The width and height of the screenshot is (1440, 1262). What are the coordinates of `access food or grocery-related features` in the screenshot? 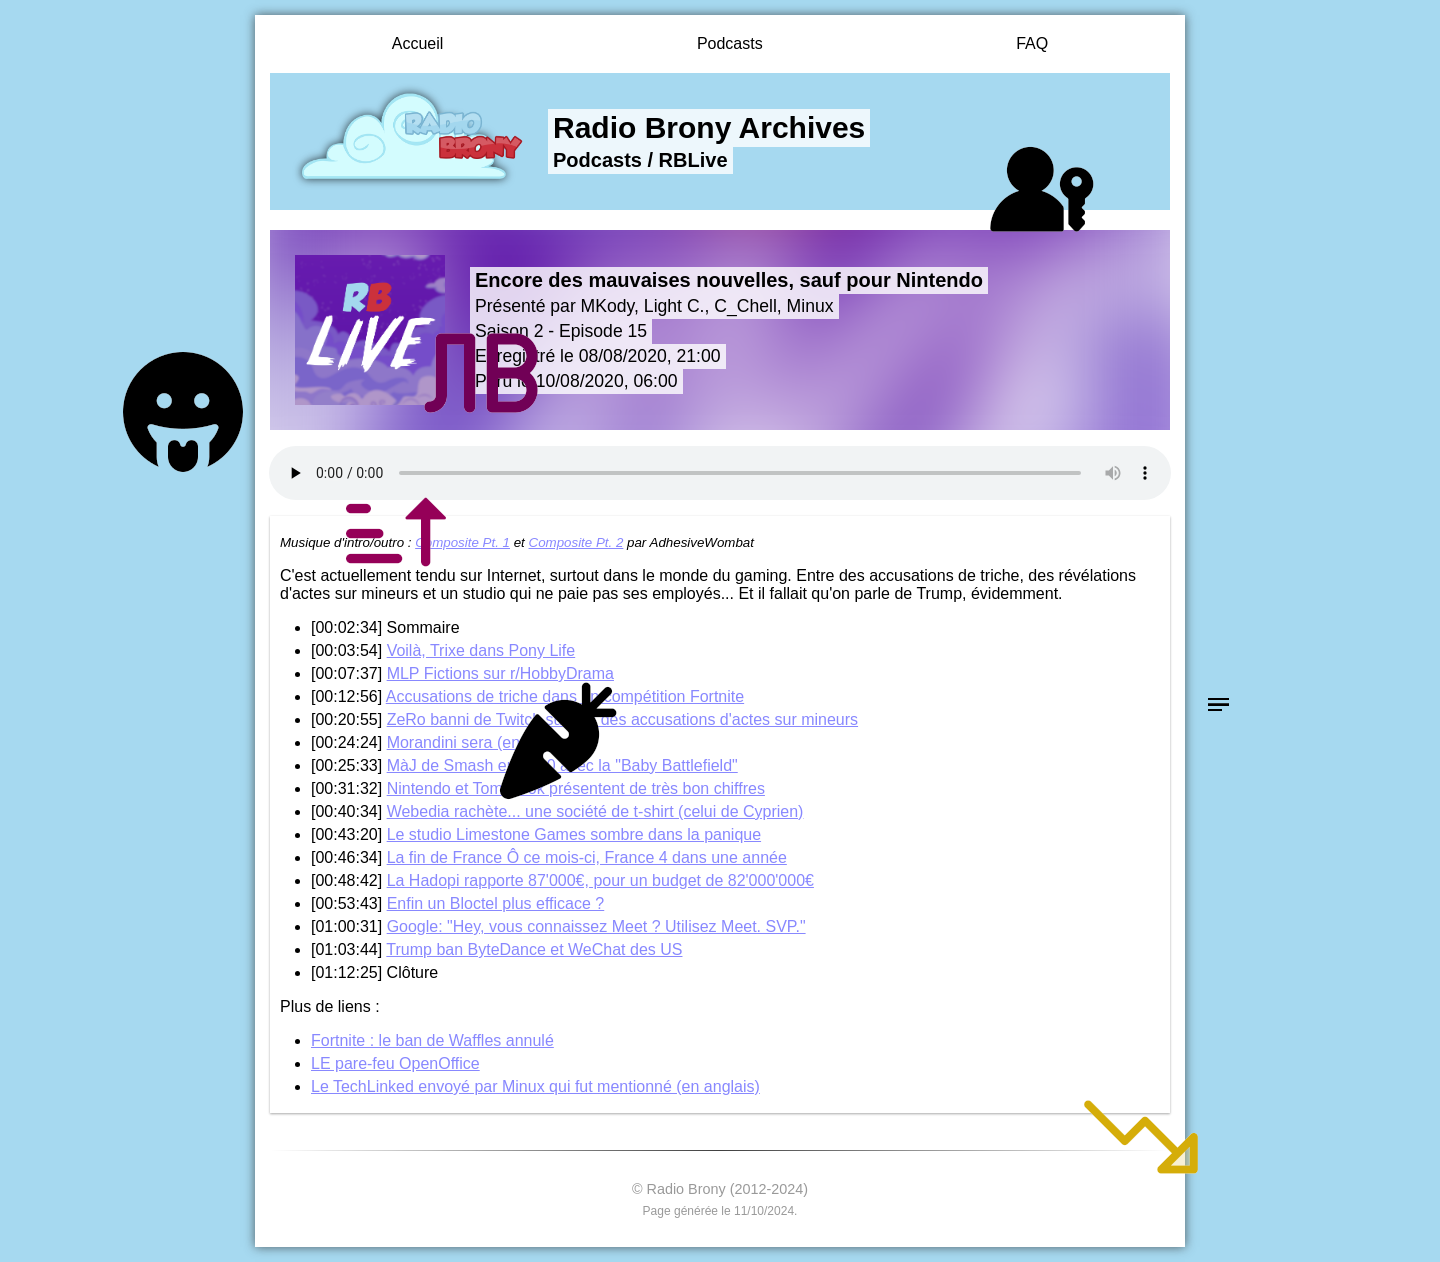 It's located at (556, 743).